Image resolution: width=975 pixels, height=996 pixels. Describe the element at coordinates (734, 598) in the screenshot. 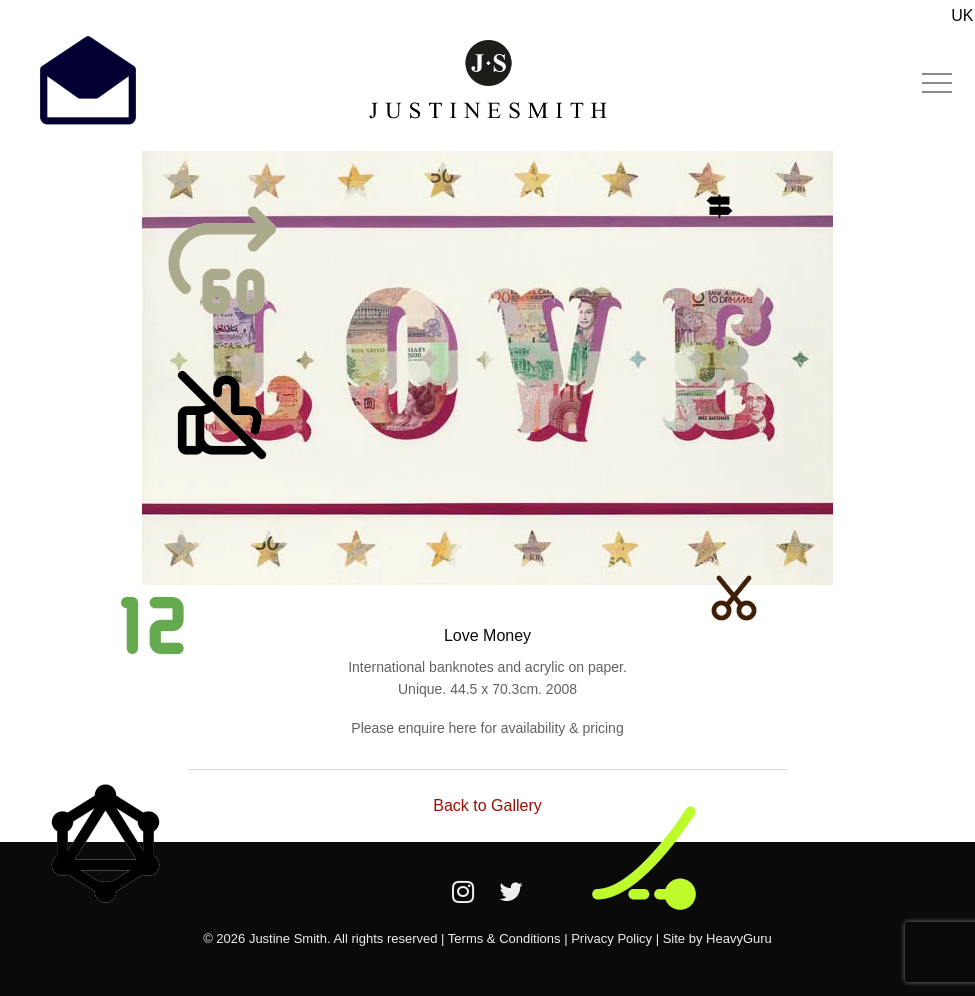

I see `cut selected text or content` at that location.